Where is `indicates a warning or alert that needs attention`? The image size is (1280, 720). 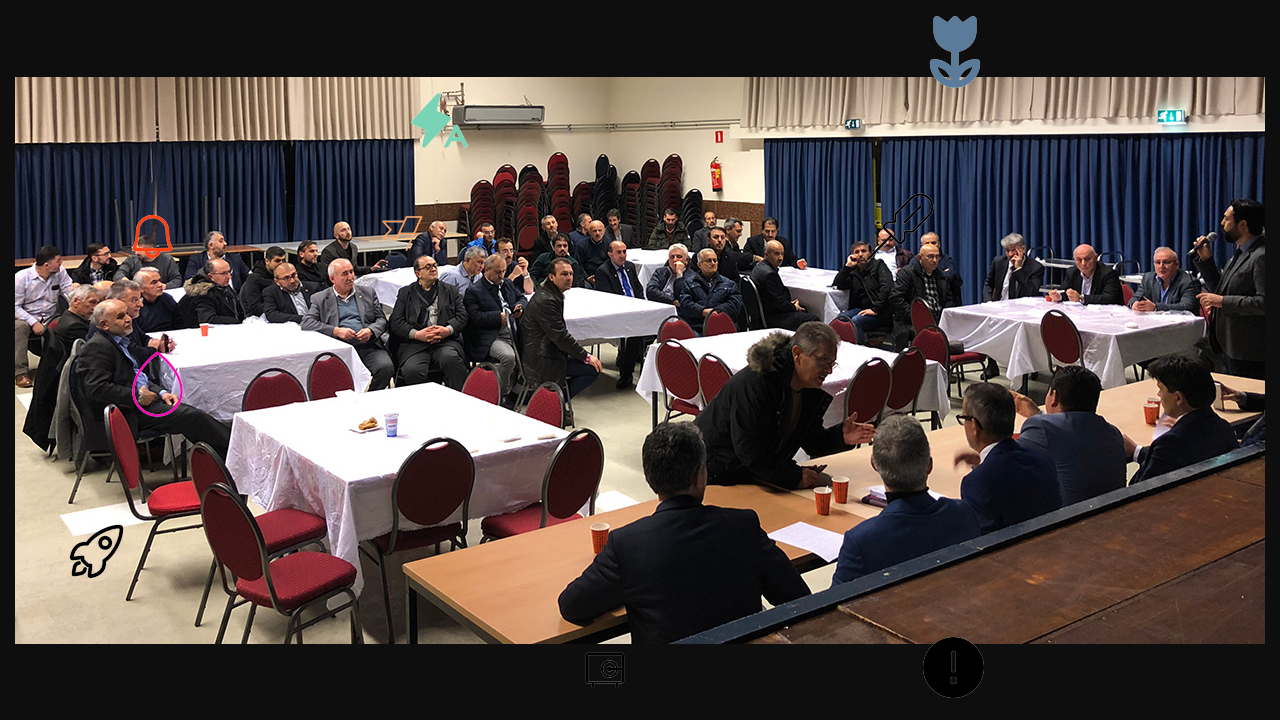 indicates a warning or alert that needs attention is located at coordinates (953, 667).